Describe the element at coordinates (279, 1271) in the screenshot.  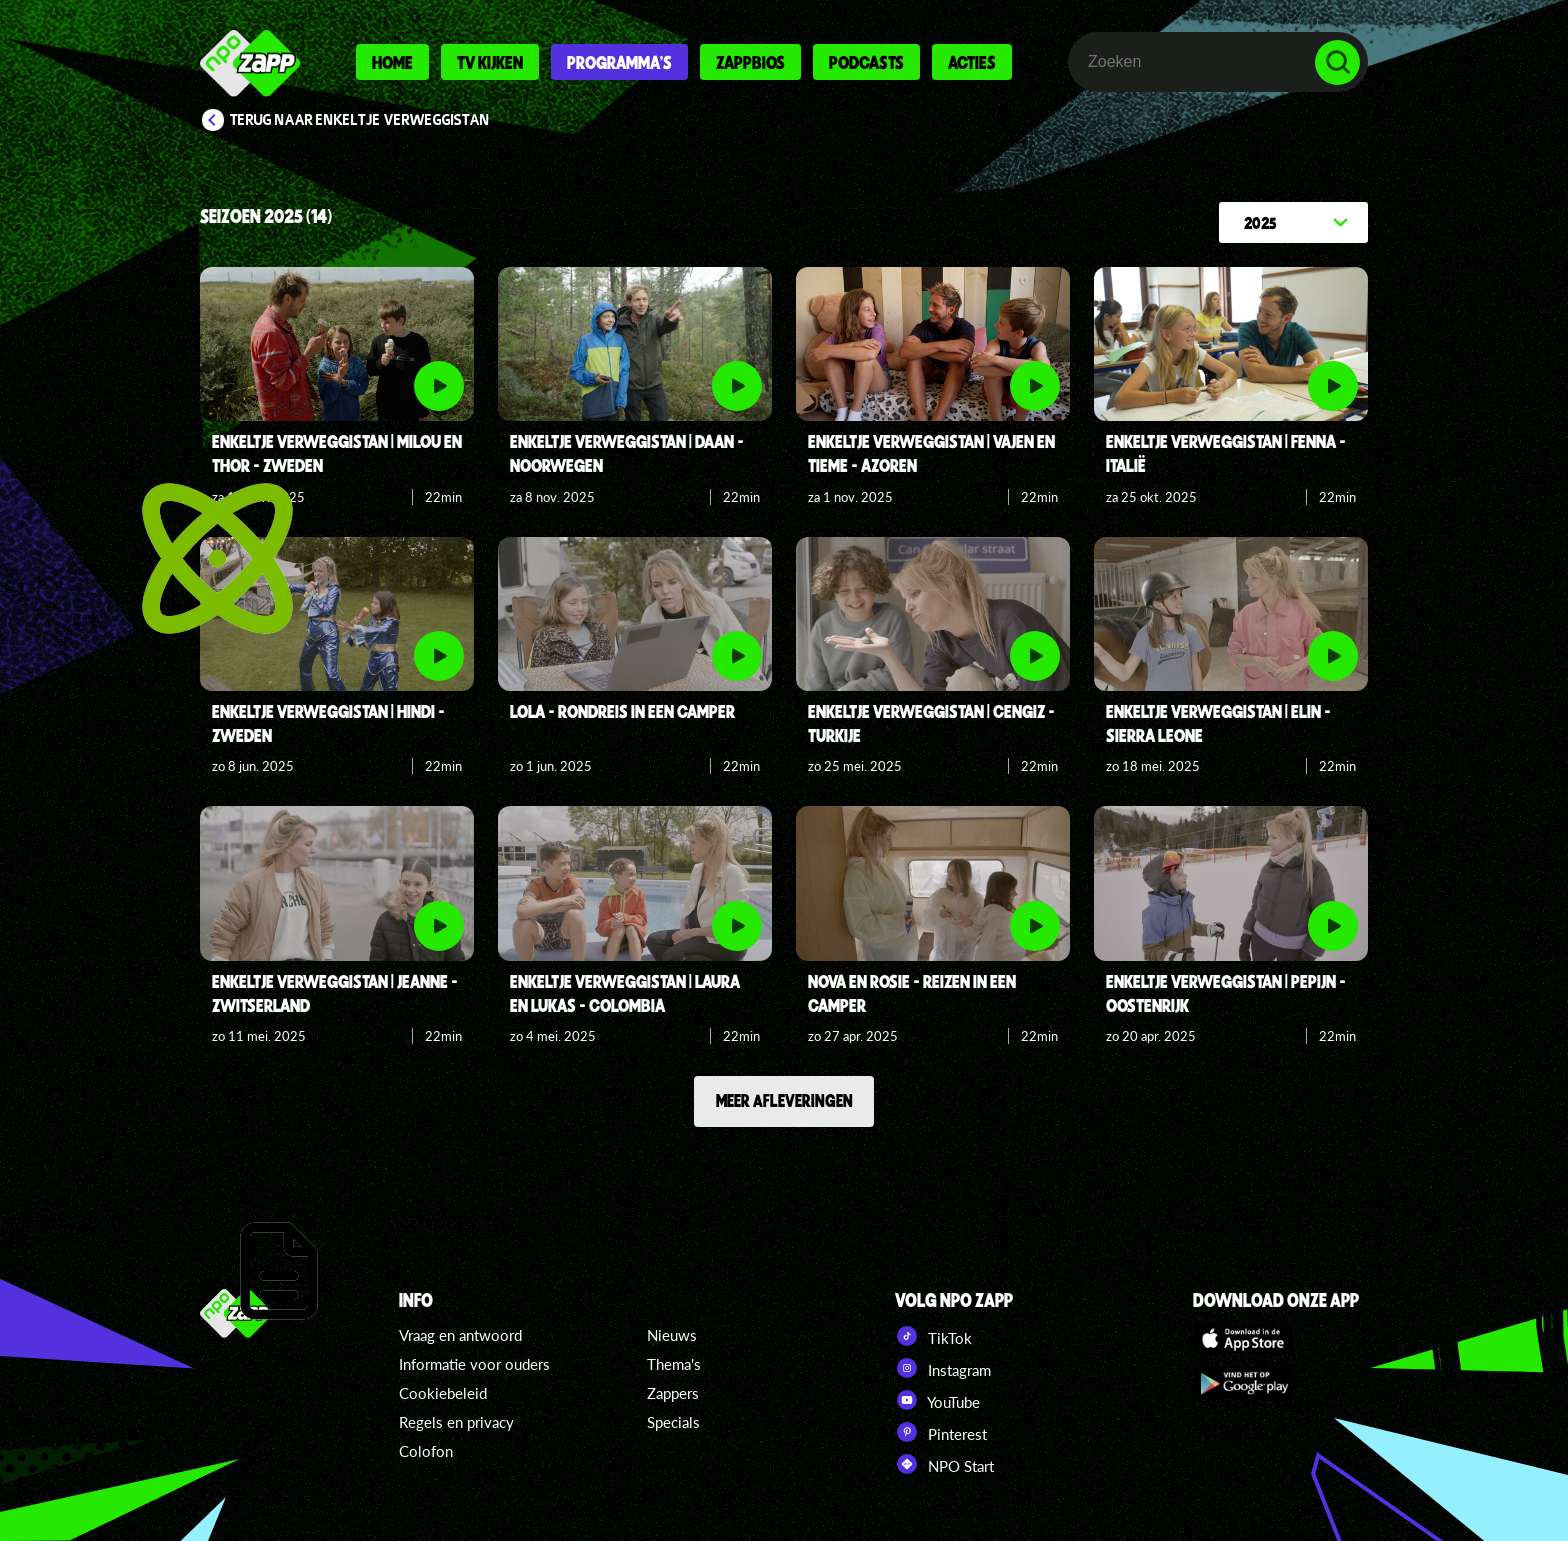
I see `view file details or description` at that location.